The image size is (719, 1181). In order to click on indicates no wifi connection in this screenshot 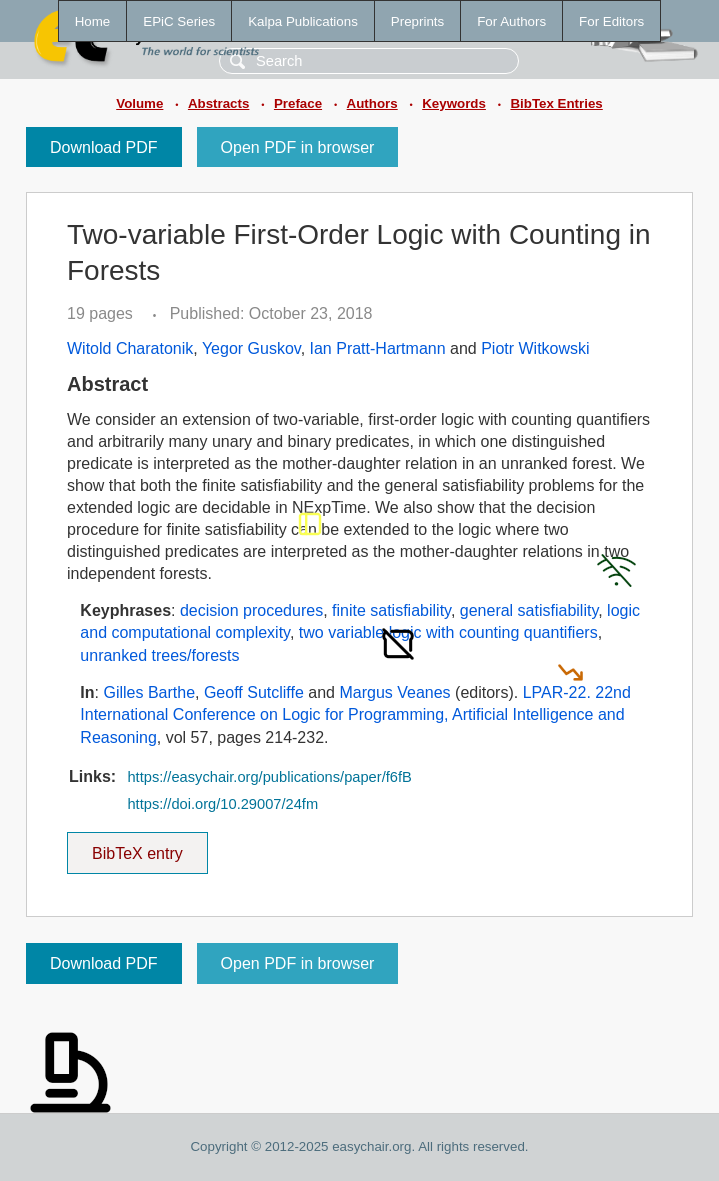, I will do `click(616, 570)`.